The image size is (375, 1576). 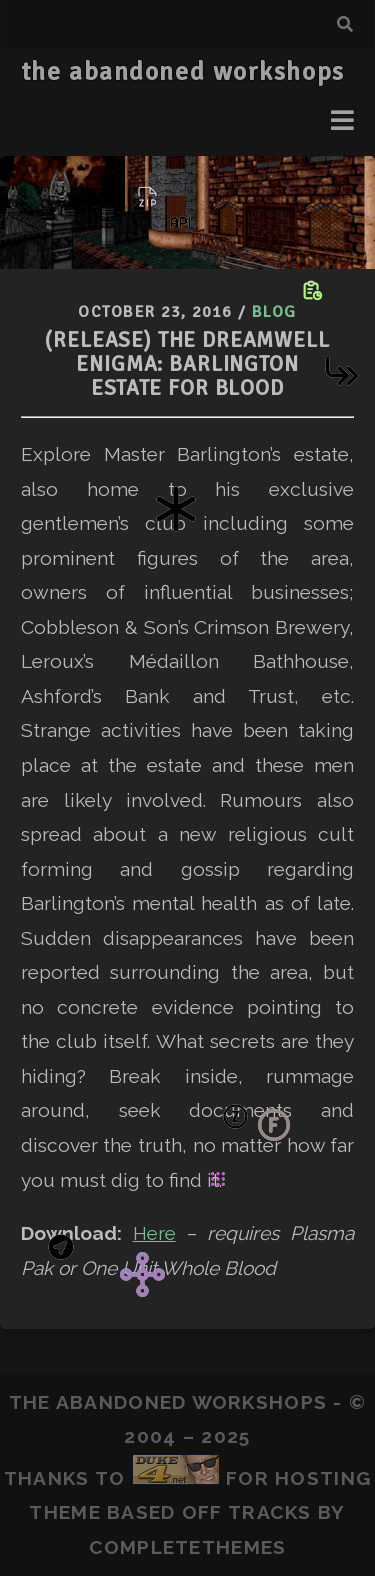 I want to click on tumble dry on low heat setting, so click(x=274, y=1125).